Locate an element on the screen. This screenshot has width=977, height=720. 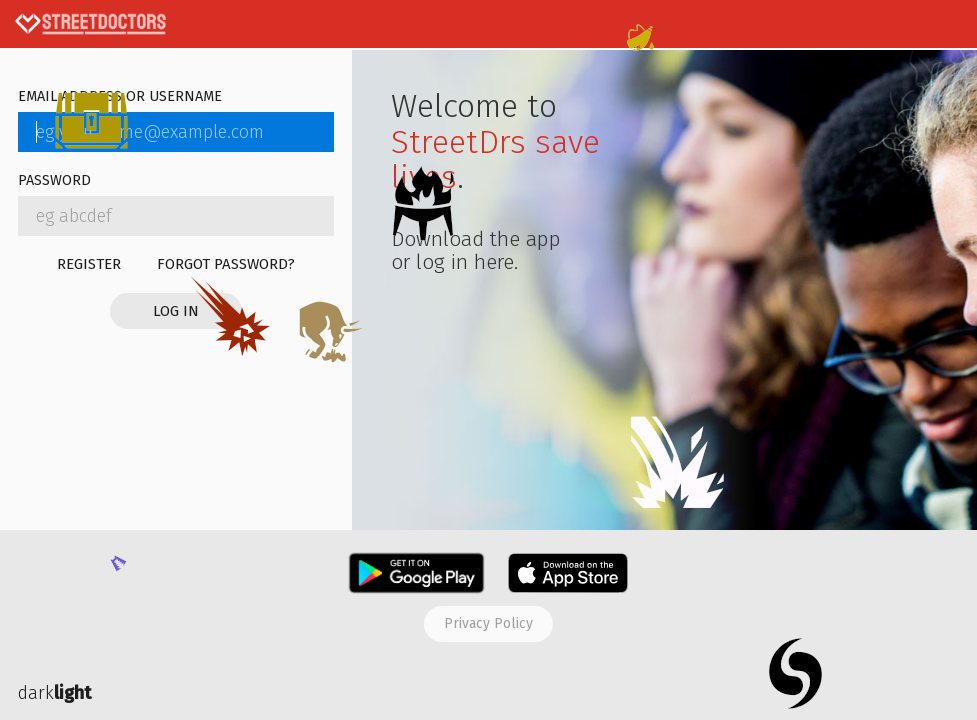
equip or use waterskin item is located at coordinates (640, 37).